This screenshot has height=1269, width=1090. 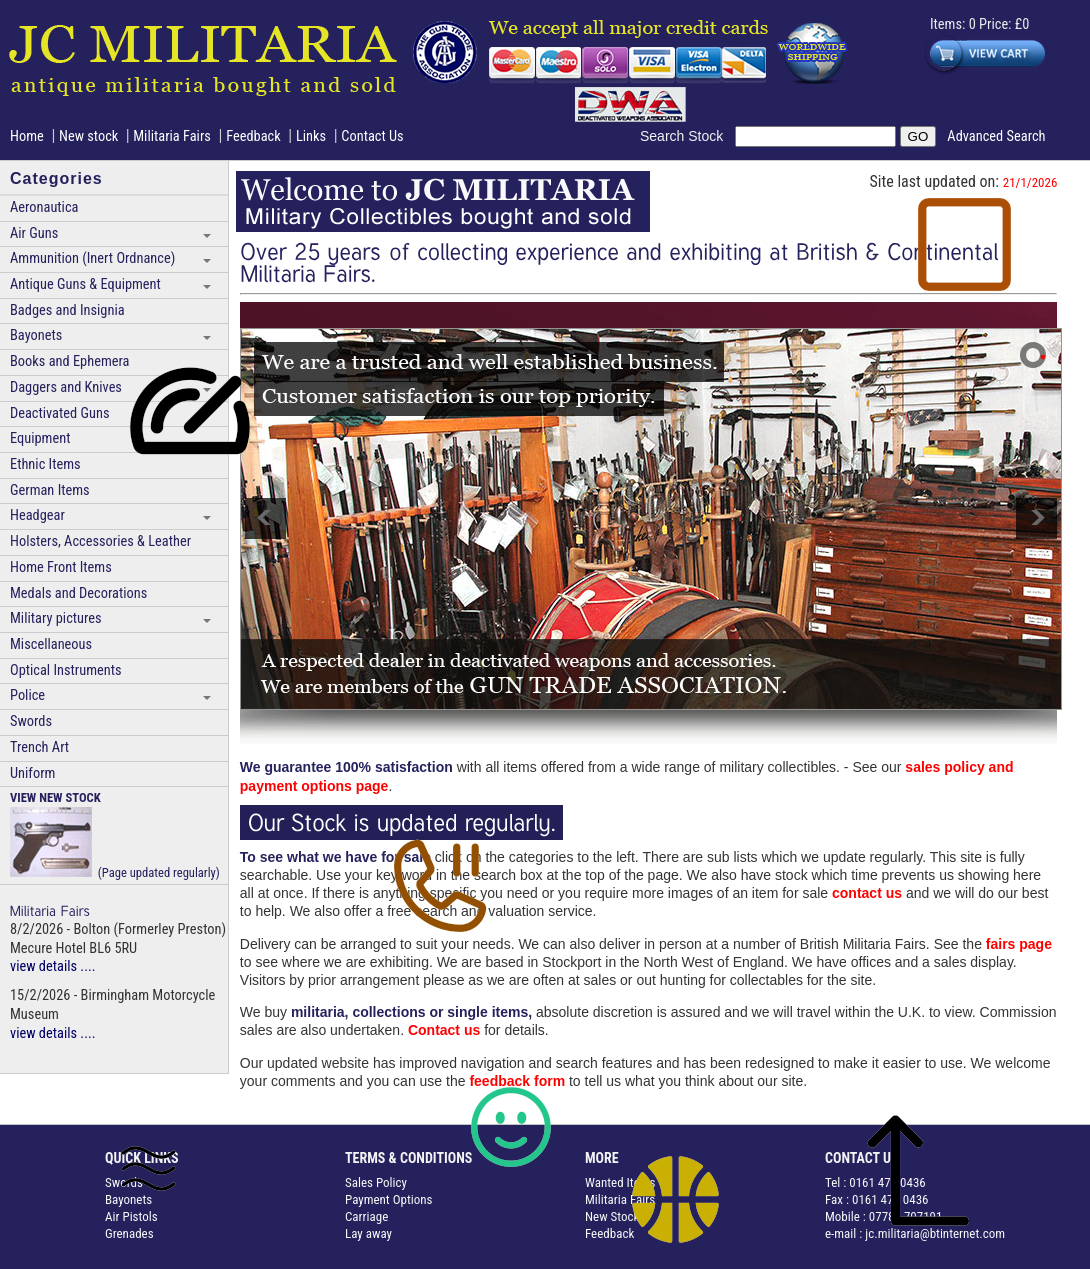 What do you see at coordinates (190, 415) in the screenshot?
I see `view performance or speed metrics` at bounding box center [190, 415].